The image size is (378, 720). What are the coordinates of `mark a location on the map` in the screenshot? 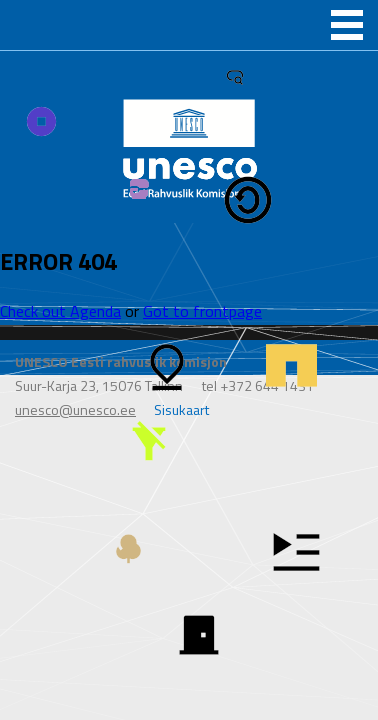 It's located at (167, 365).